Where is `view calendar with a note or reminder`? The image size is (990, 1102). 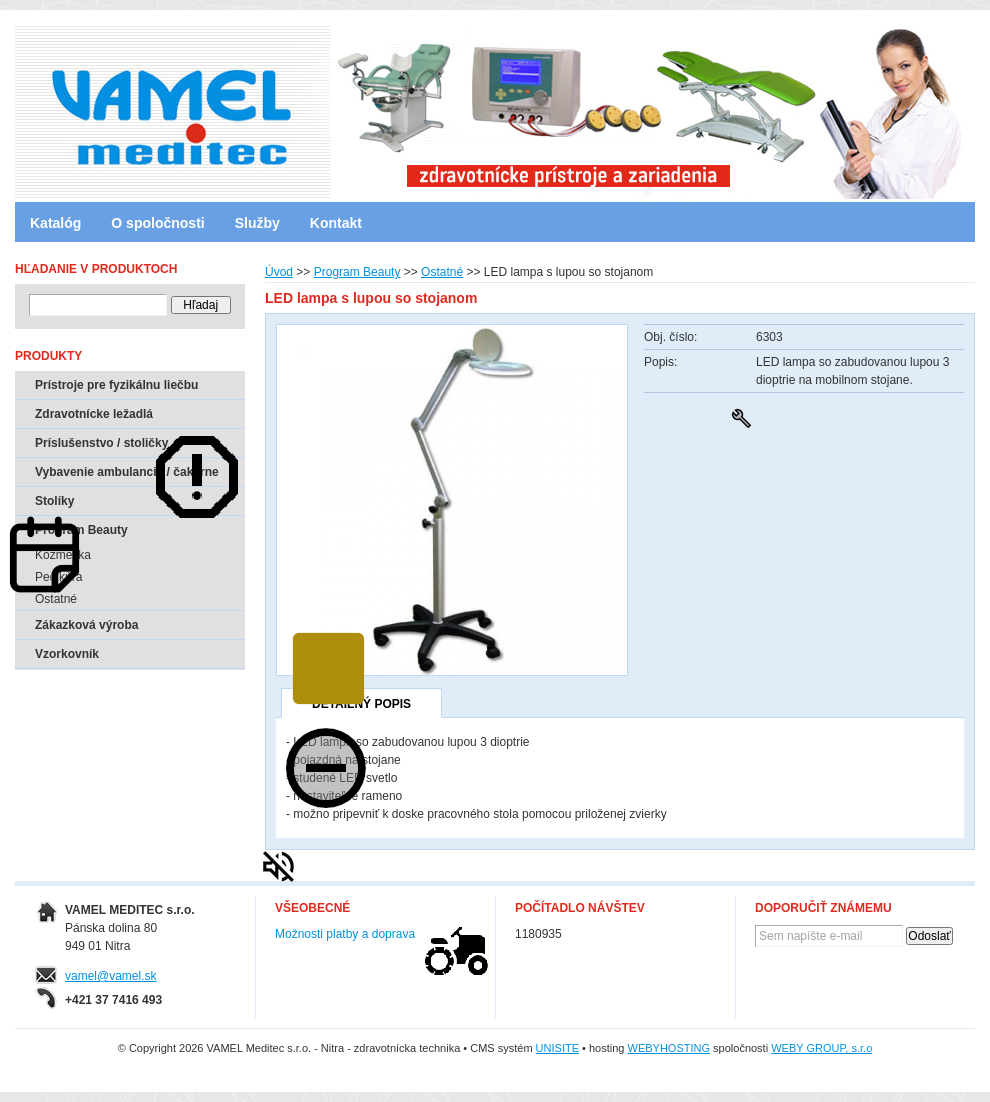 view calendar with a note or reminder is located at coordinates (44, 554).